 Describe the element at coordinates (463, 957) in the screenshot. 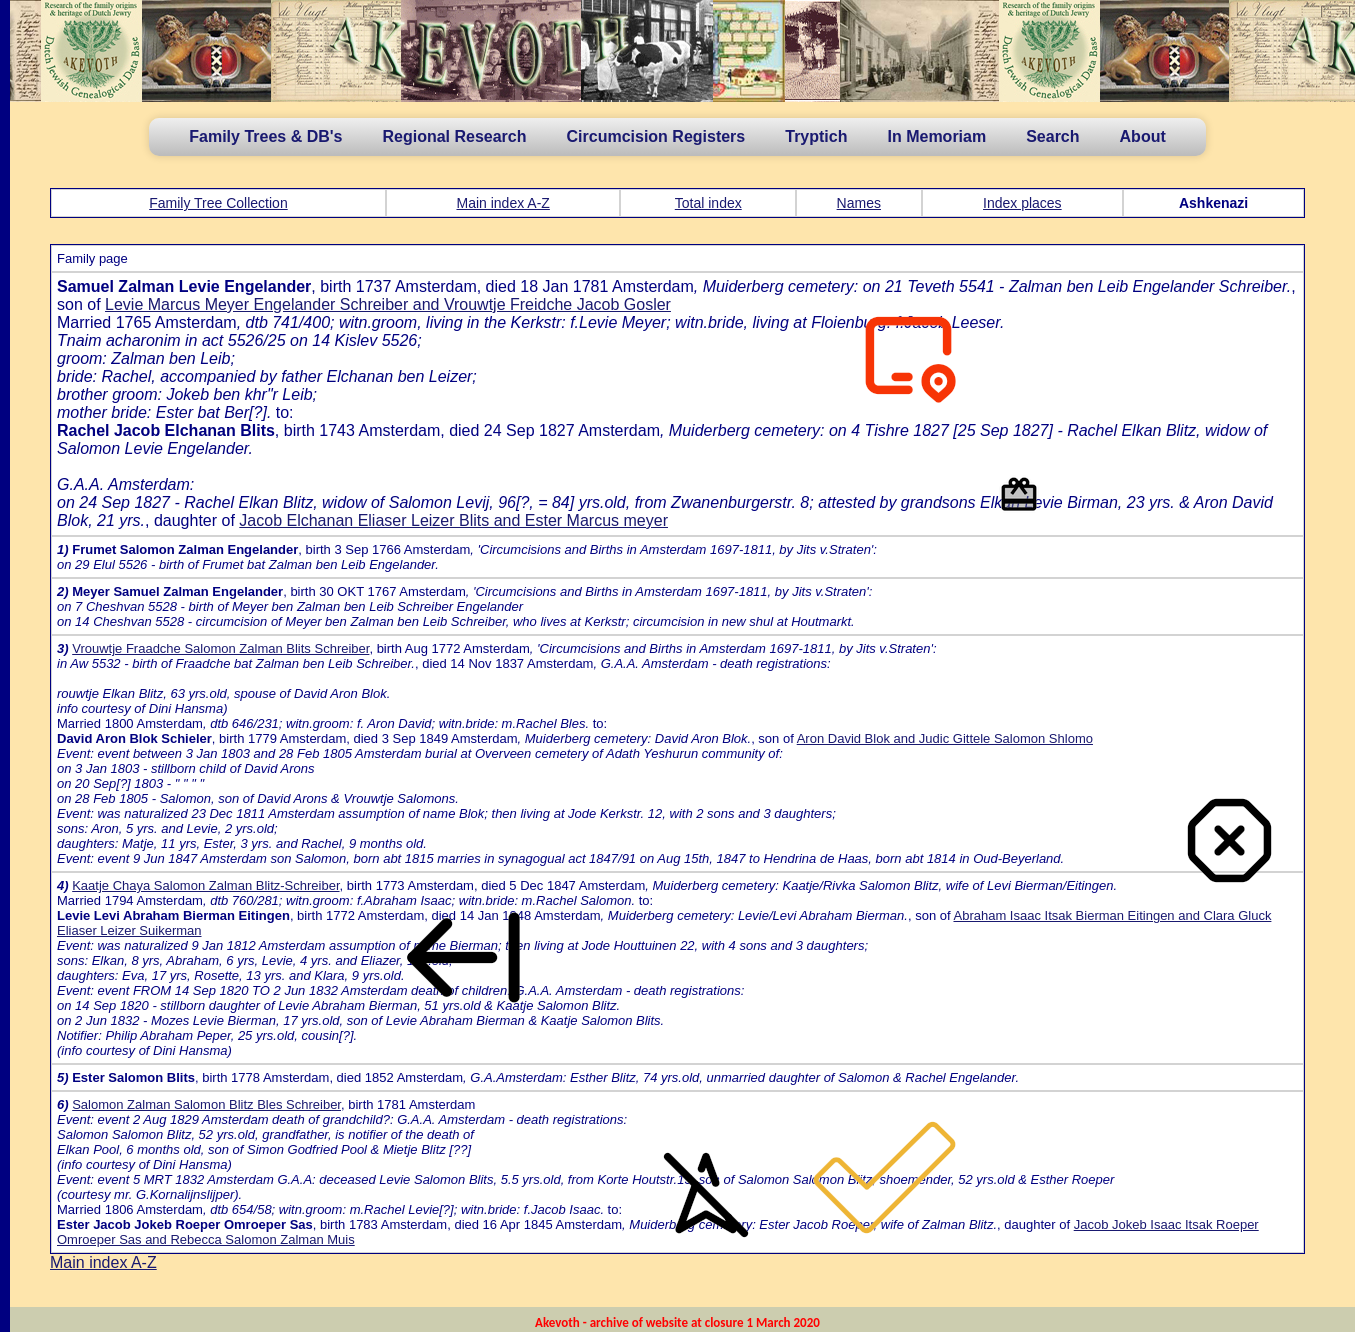

I see `navigate back to previous screen` at that location.